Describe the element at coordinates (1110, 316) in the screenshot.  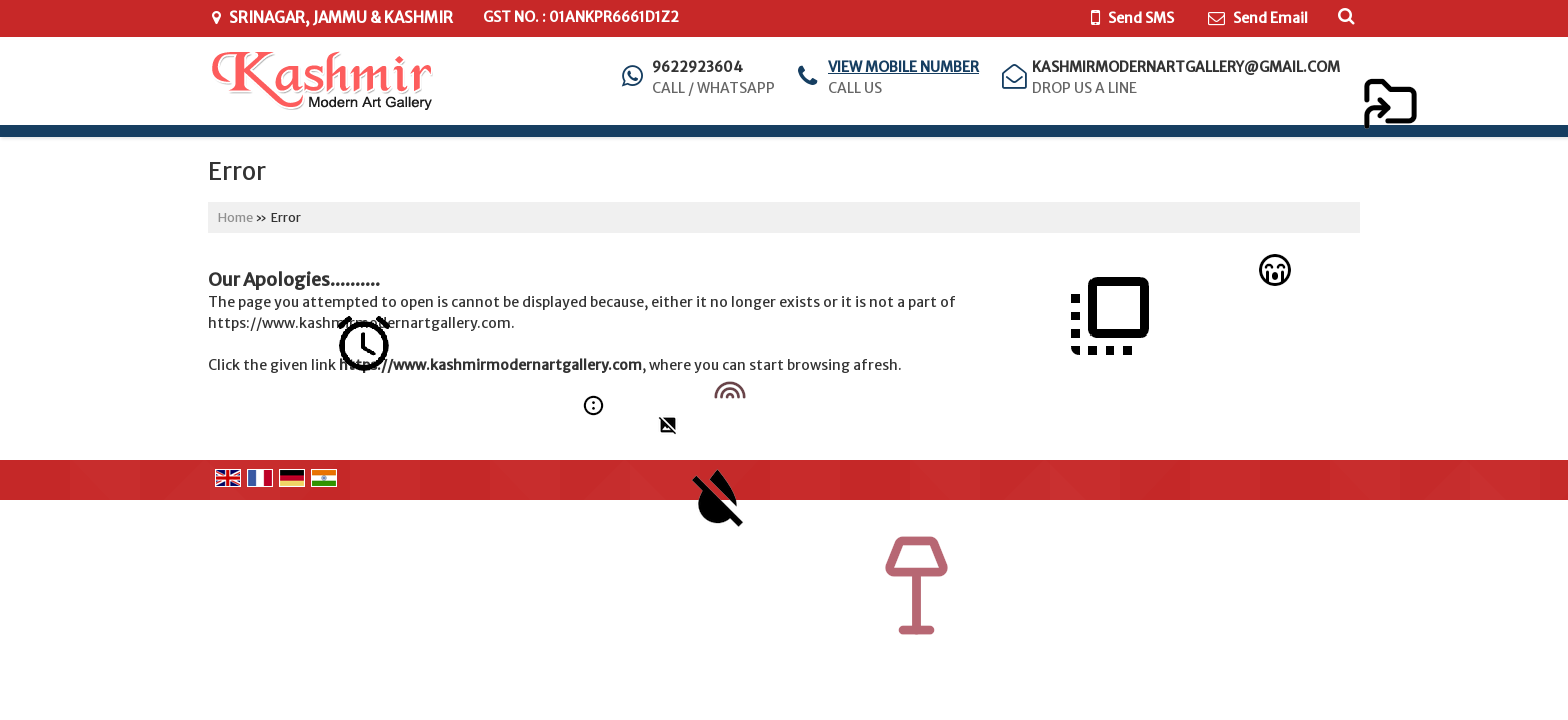
I see `bring window to front` at that location.